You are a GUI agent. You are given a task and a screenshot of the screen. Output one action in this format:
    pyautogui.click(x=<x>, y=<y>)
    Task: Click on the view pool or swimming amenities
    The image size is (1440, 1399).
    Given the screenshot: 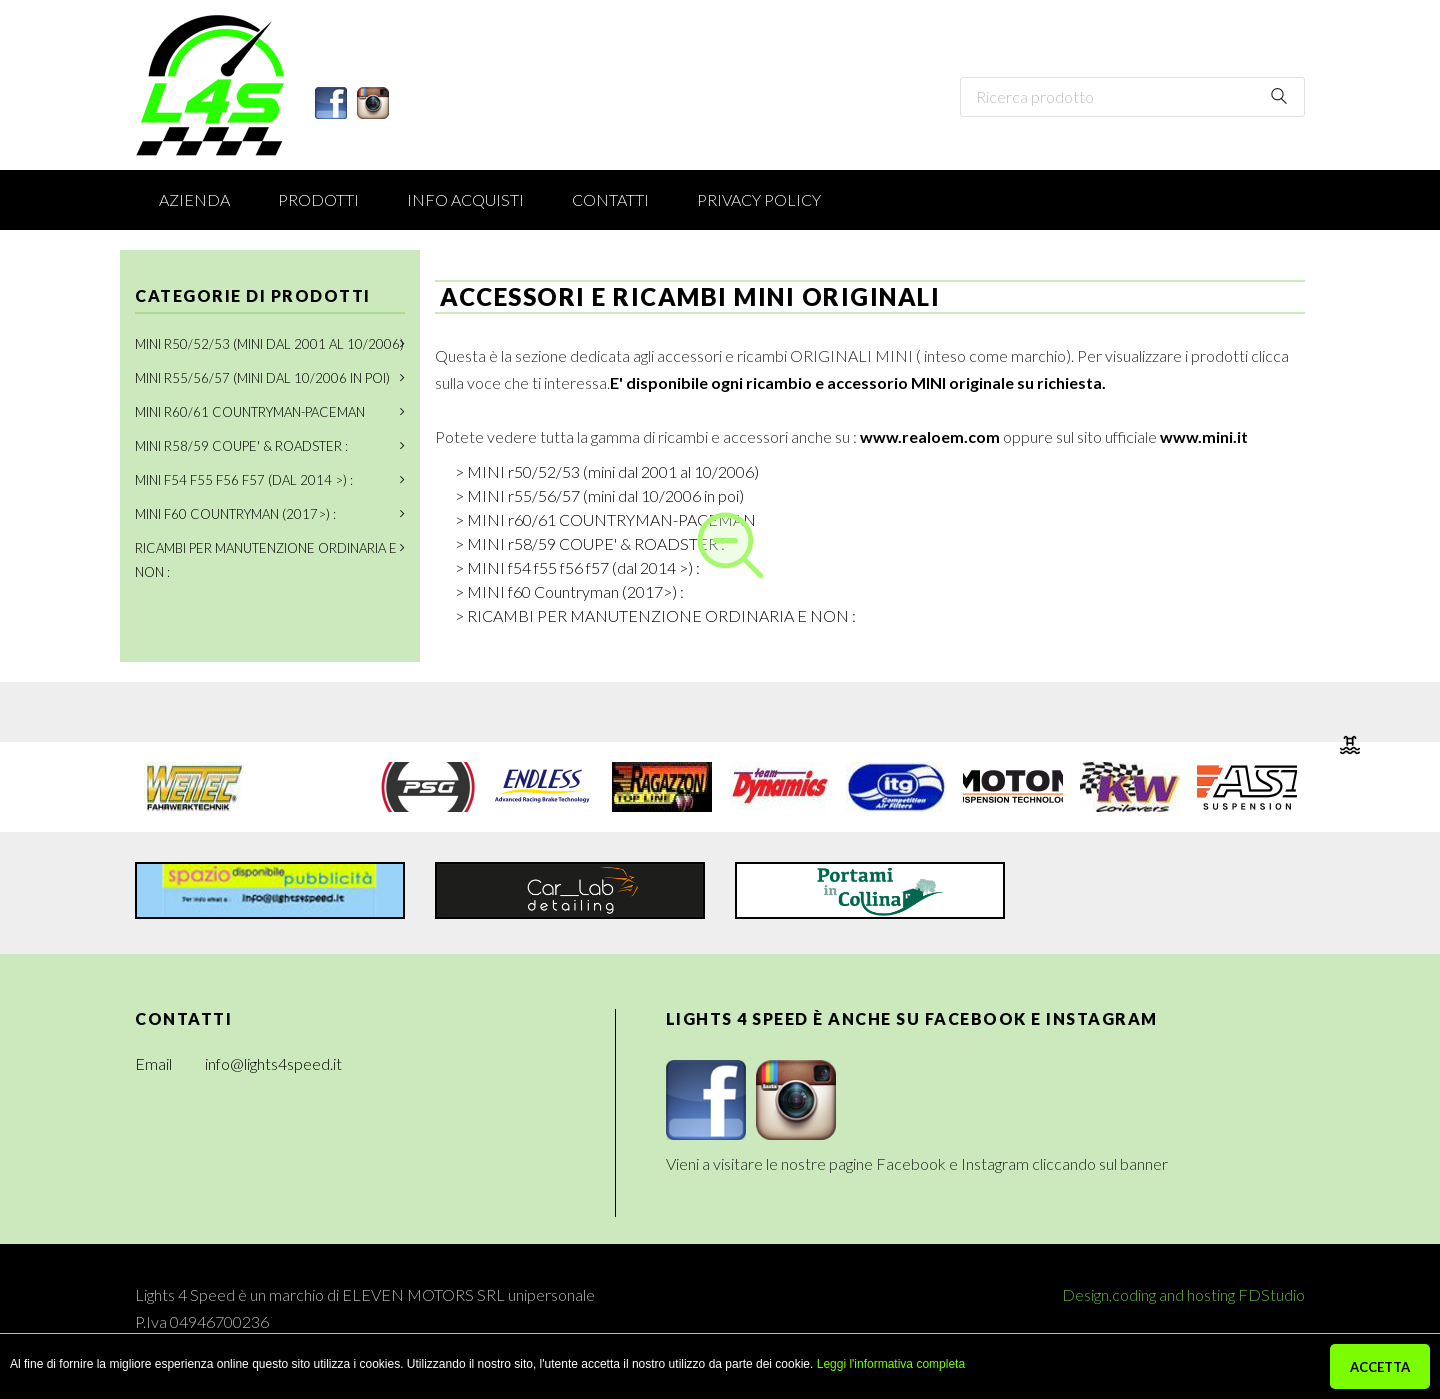 What is the action you would take?
    pyautogui.click(x=1350, y=745)
    